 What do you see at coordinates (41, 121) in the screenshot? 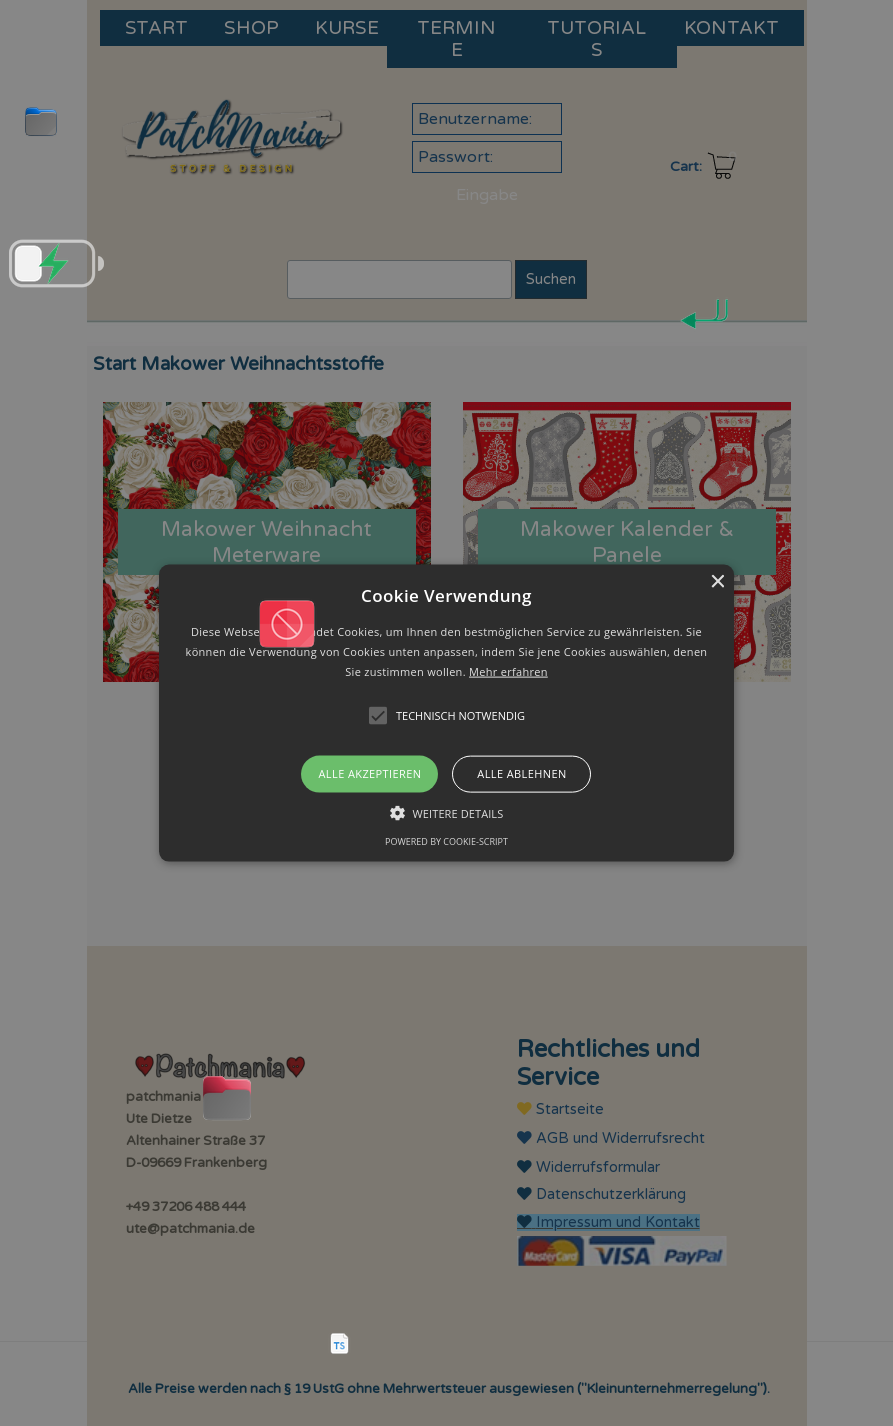
I see `open folder to view contents` at bounding box center [41, 121].